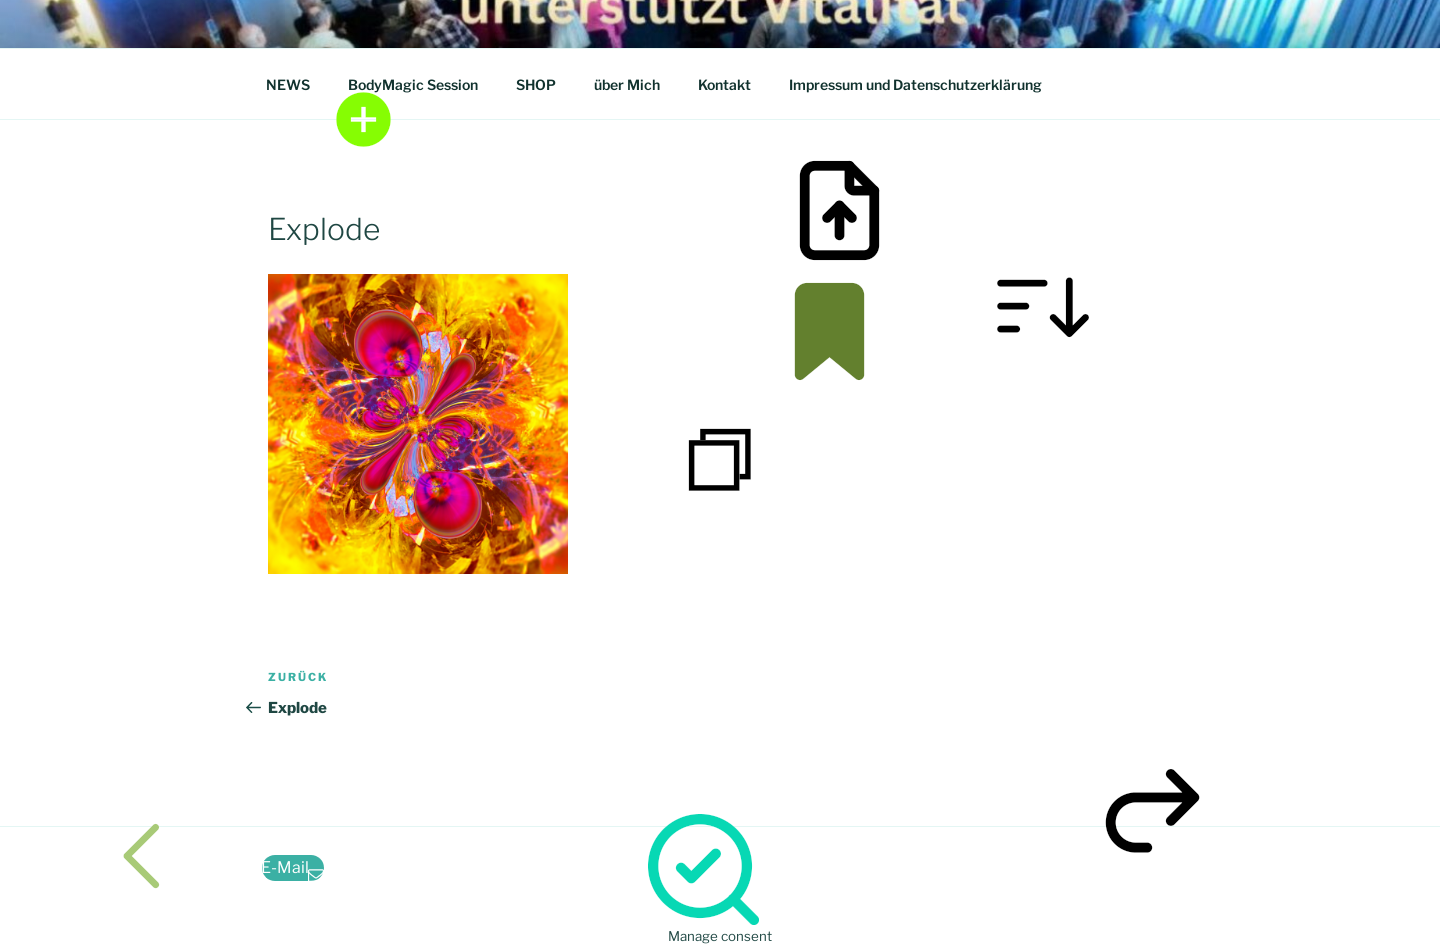  I want to click on upload a file from your device, so click(839, 210).